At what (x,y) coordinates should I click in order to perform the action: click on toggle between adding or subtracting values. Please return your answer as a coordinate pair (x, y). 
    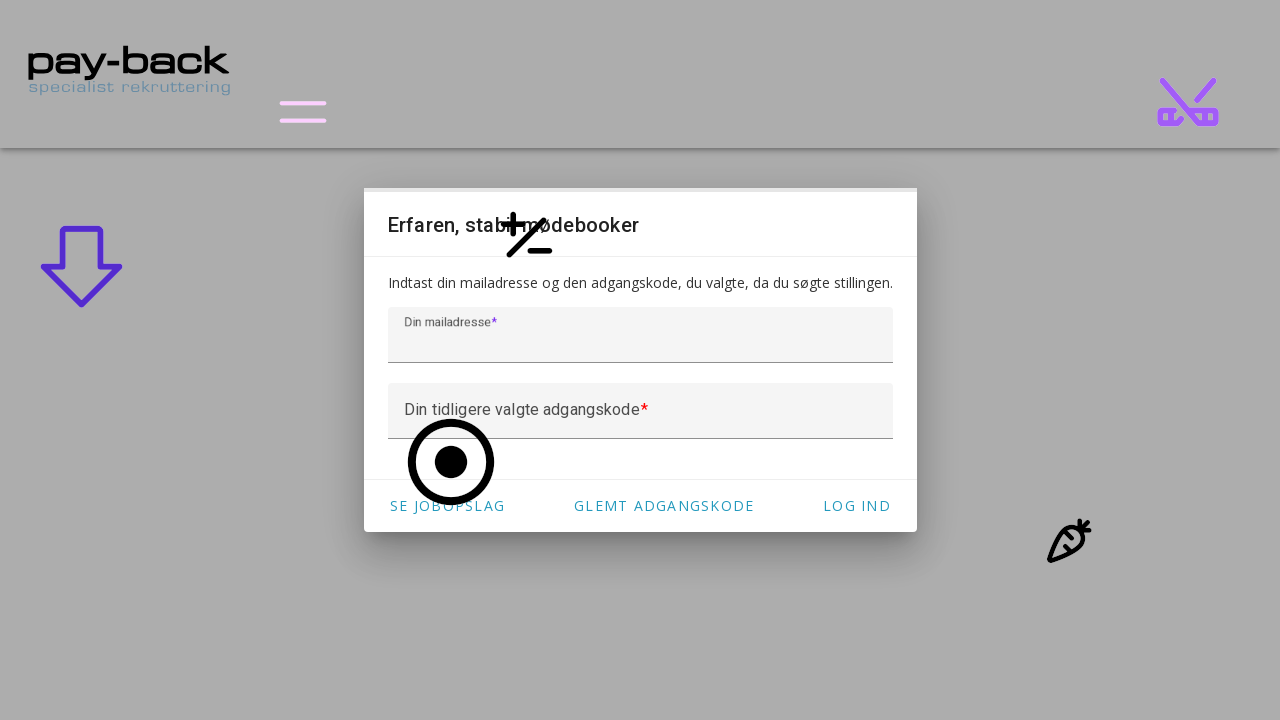
    Looking at the image, I should click on (526, 237).